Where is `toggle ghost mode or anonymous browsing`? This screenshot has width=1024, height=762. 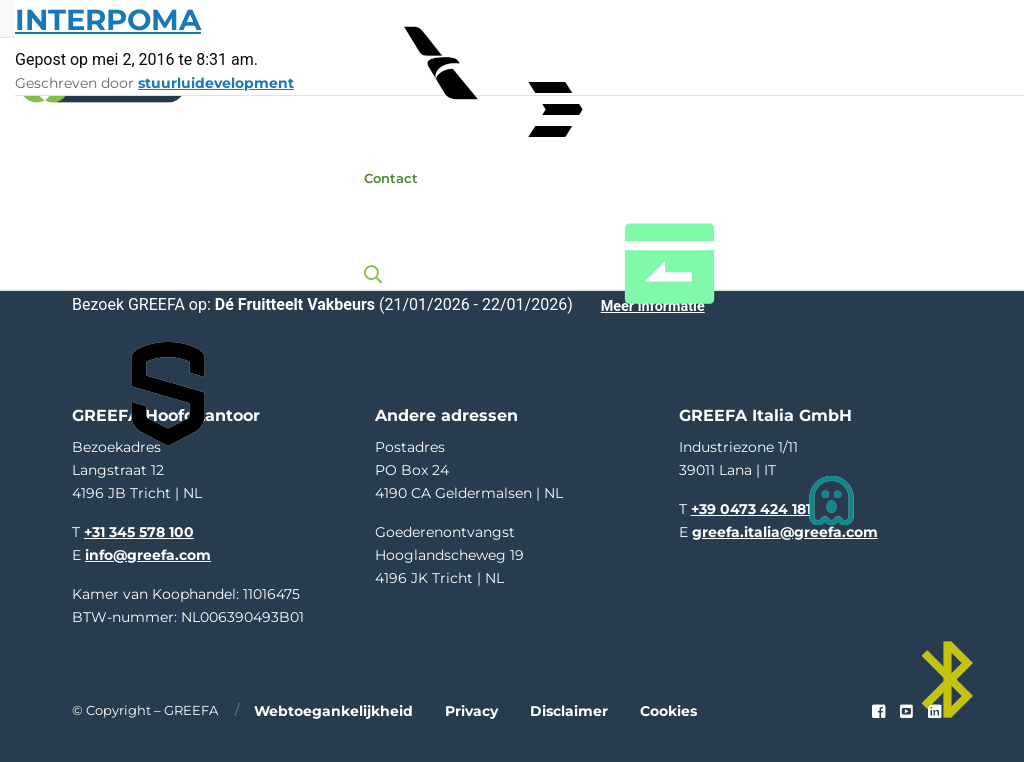
toggle ghost mode or anonymous browsing is located at coordinates (831, 500).